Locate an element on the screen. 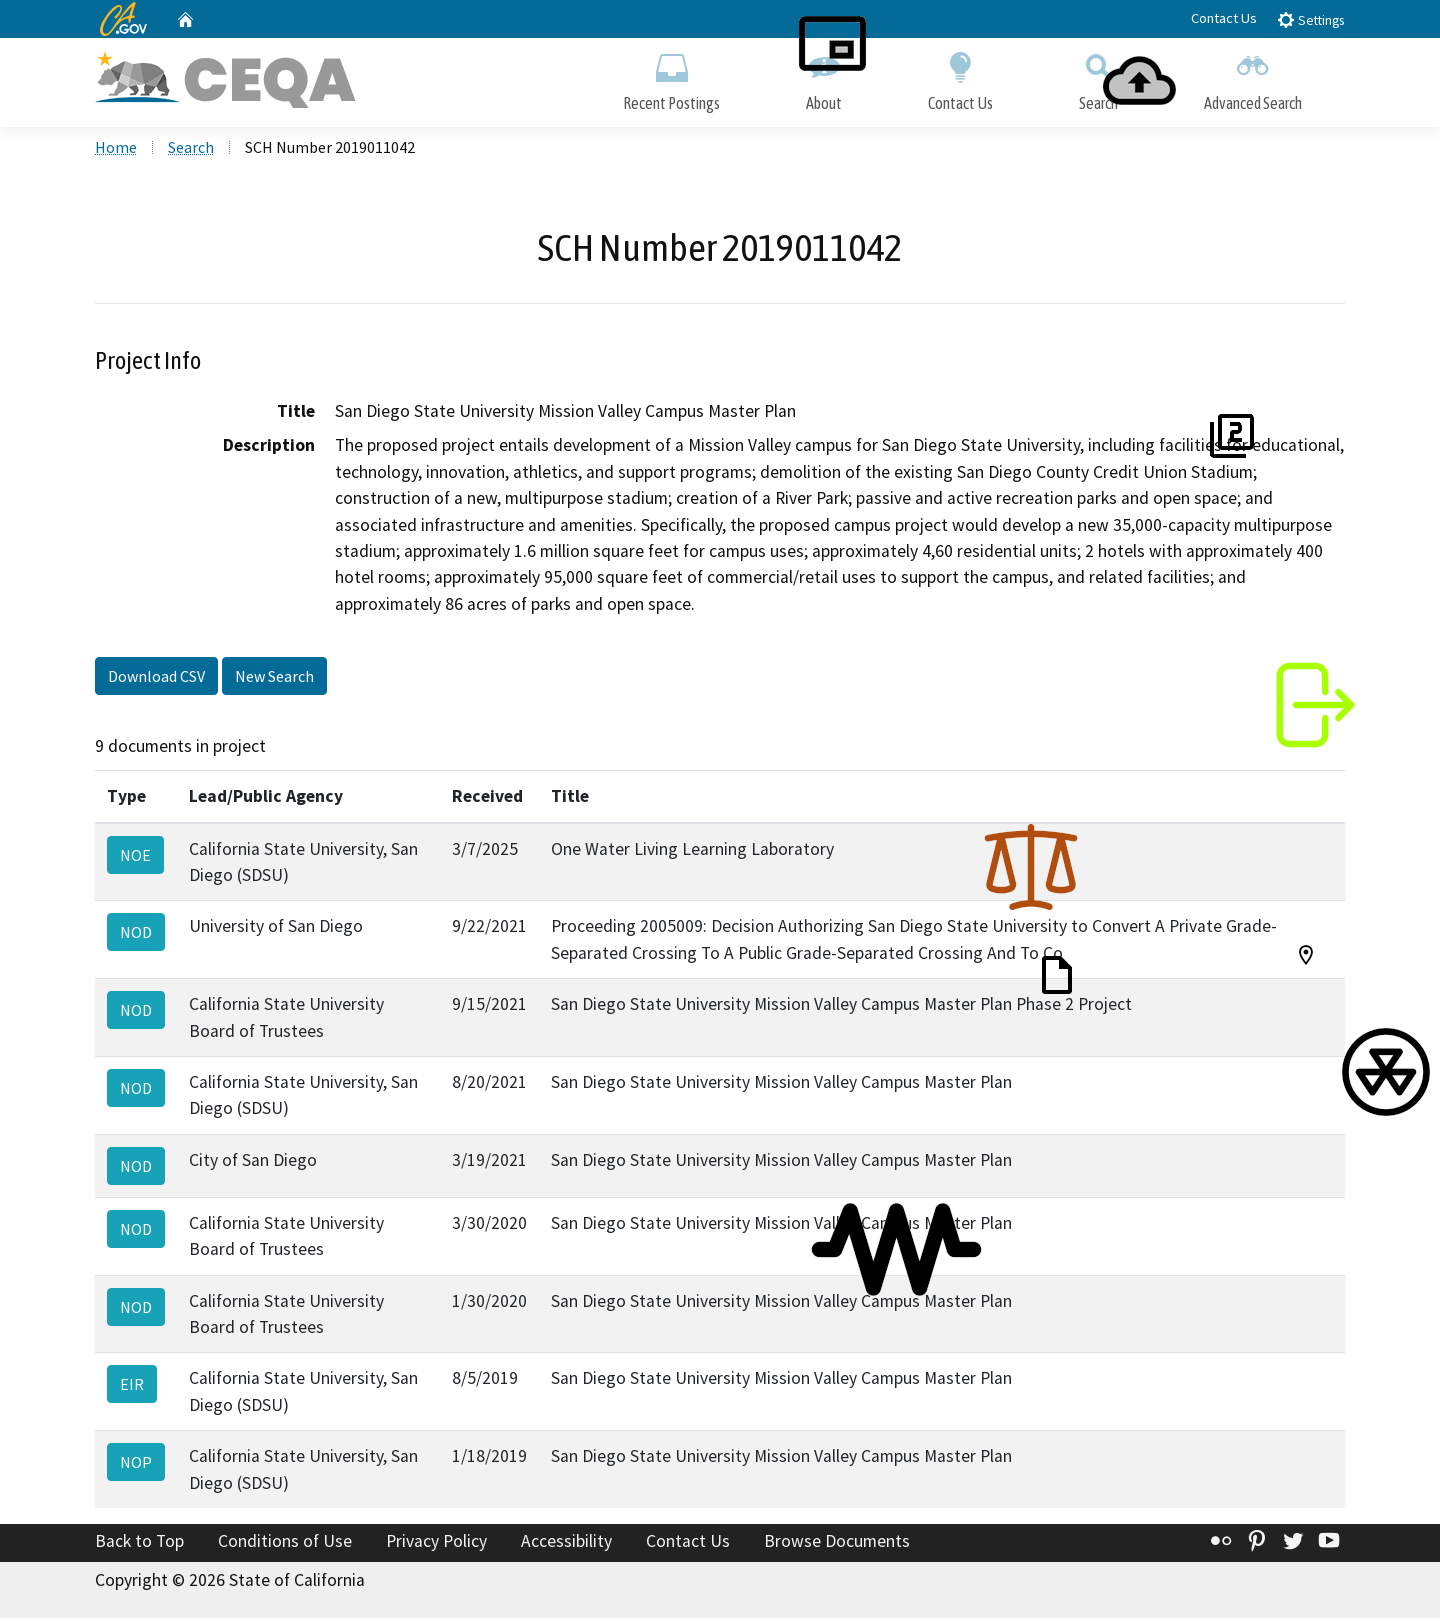 The image size is (1440, 1621). view current location on map is located at coordinates (1306, 955).